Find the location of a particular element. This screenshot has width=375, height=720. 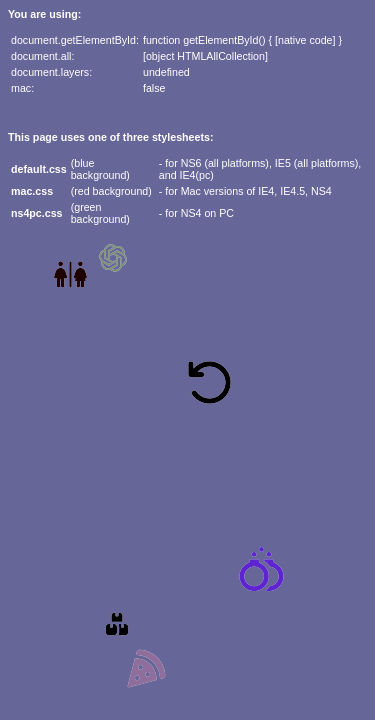

OpenAI logo is located at coordinates (113, 258).